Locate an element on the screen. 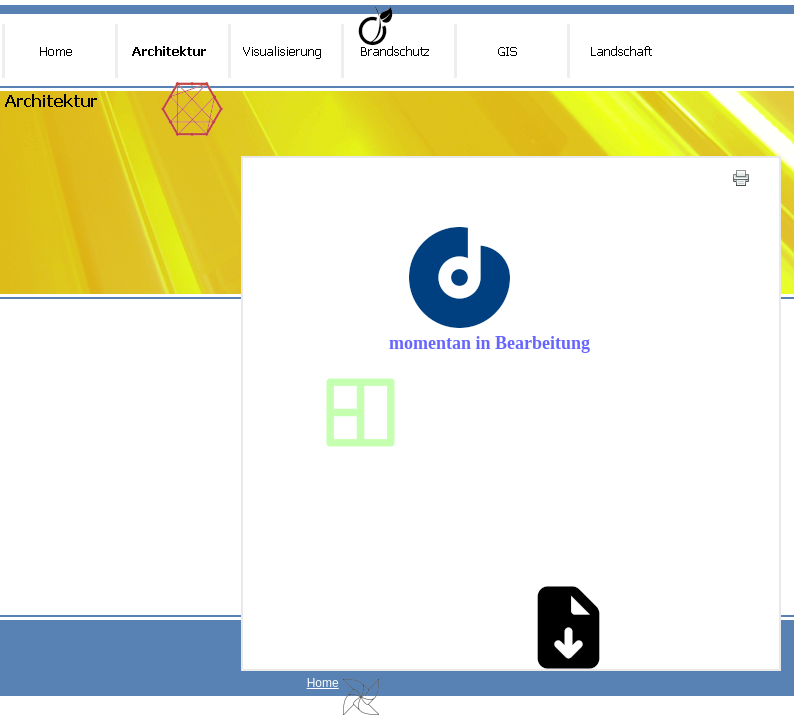 The width and height of the screenshot is (794, 720). link to viadeo professional network profile is located at coordinates (375, 25).